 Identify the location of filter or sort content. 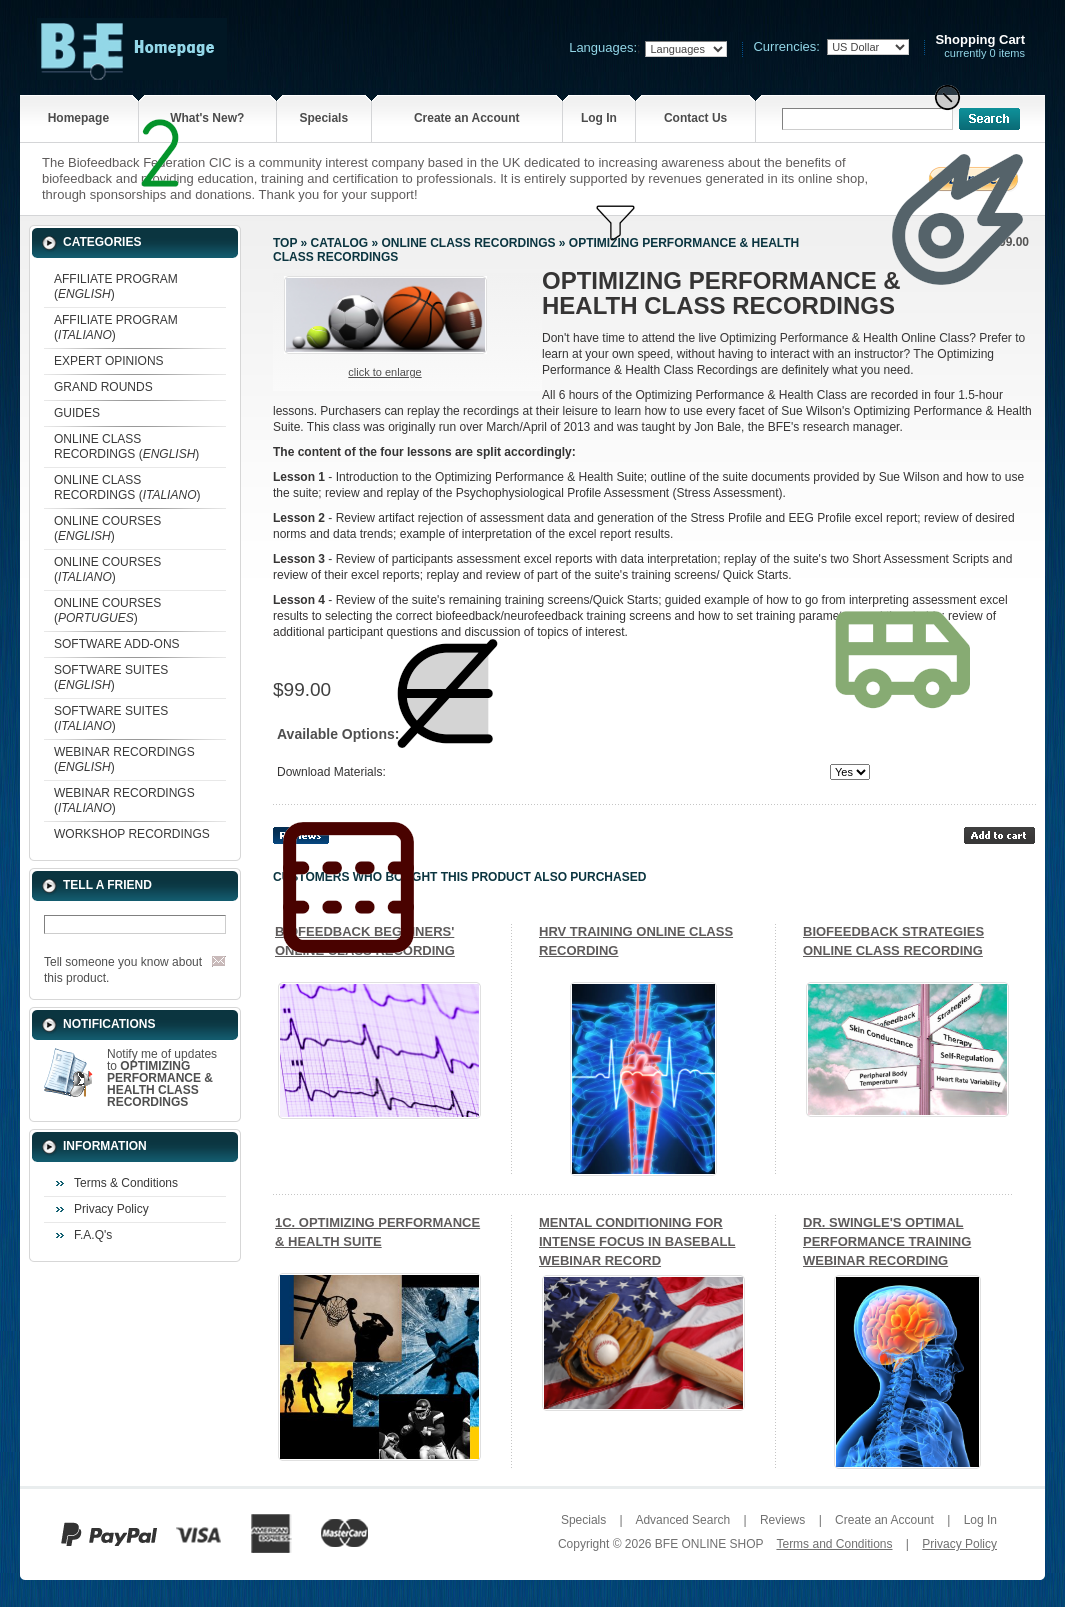
(615, 221).